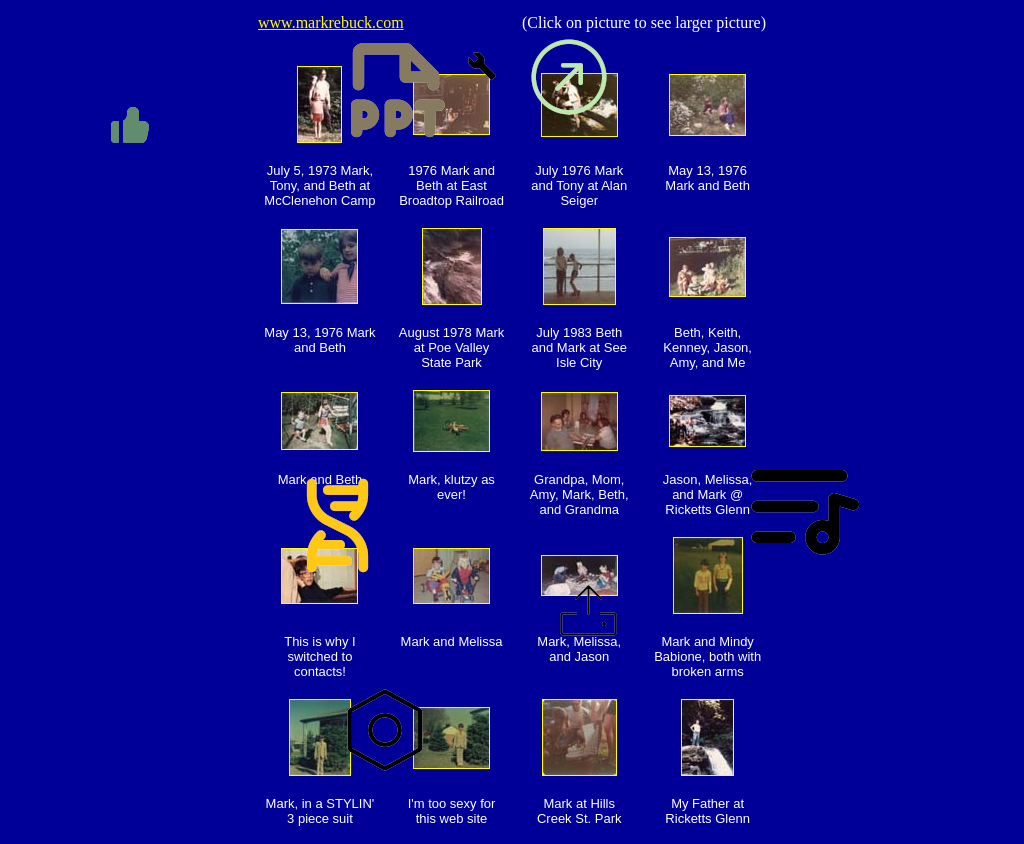  I want to click on upload a file or document, so click(588, 613).